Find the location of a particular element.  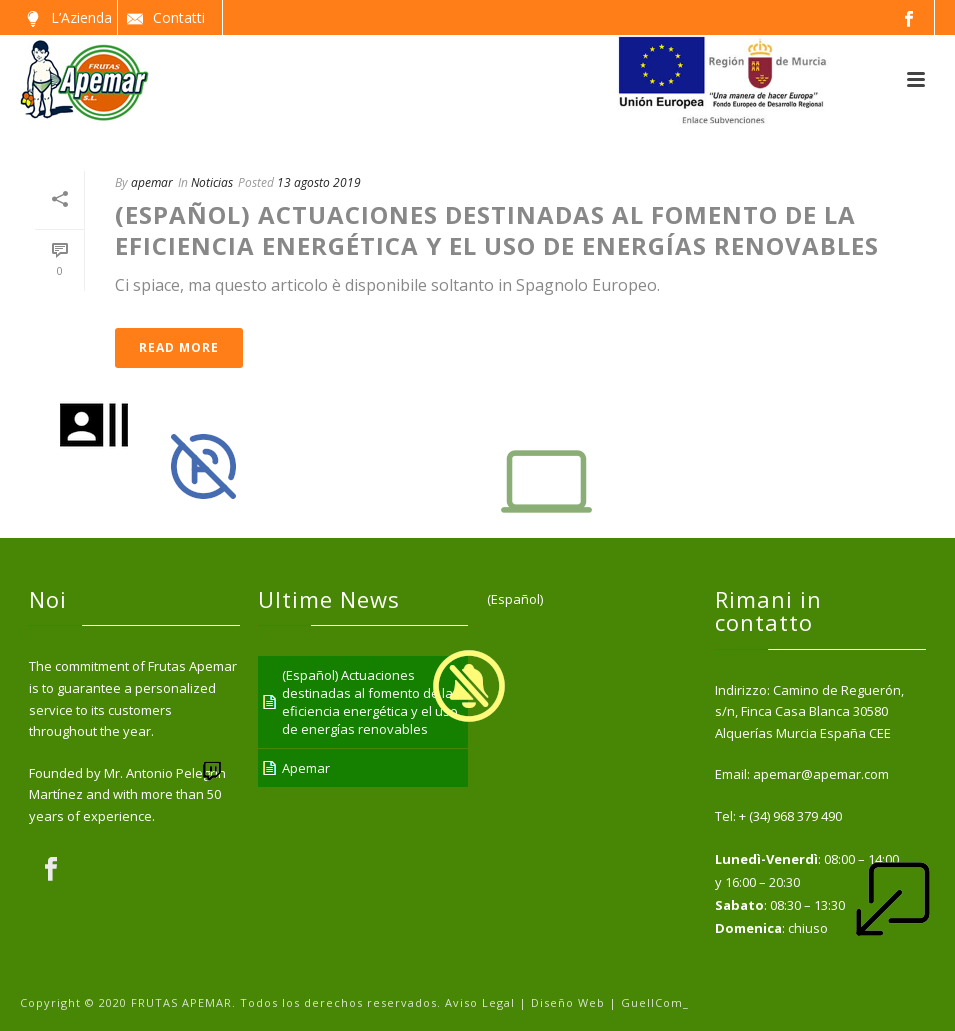

view recently contacted people is located at coordinates (94, 425).